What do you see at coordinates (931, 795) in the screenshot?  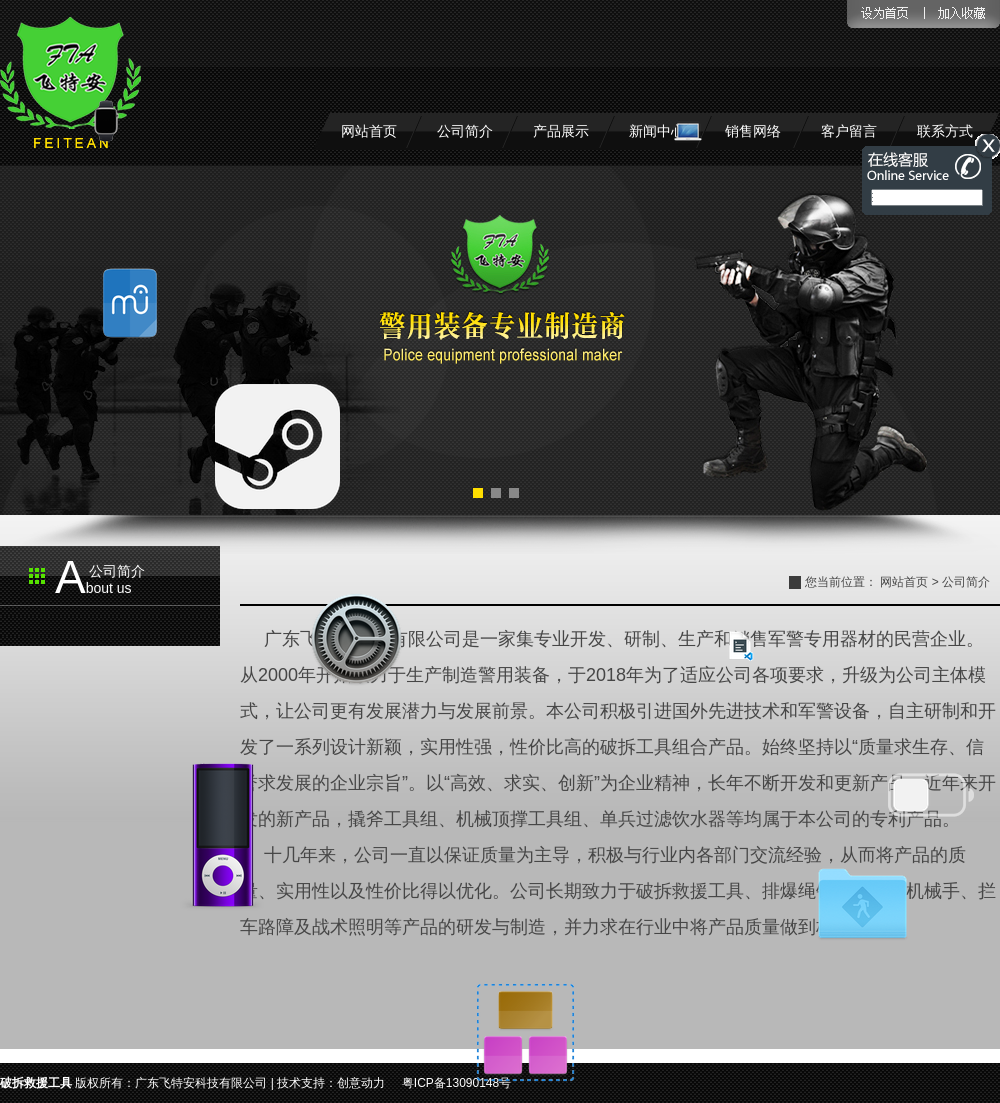 I see `indicates battery at 50% charge` at bounding box center [931, 795].